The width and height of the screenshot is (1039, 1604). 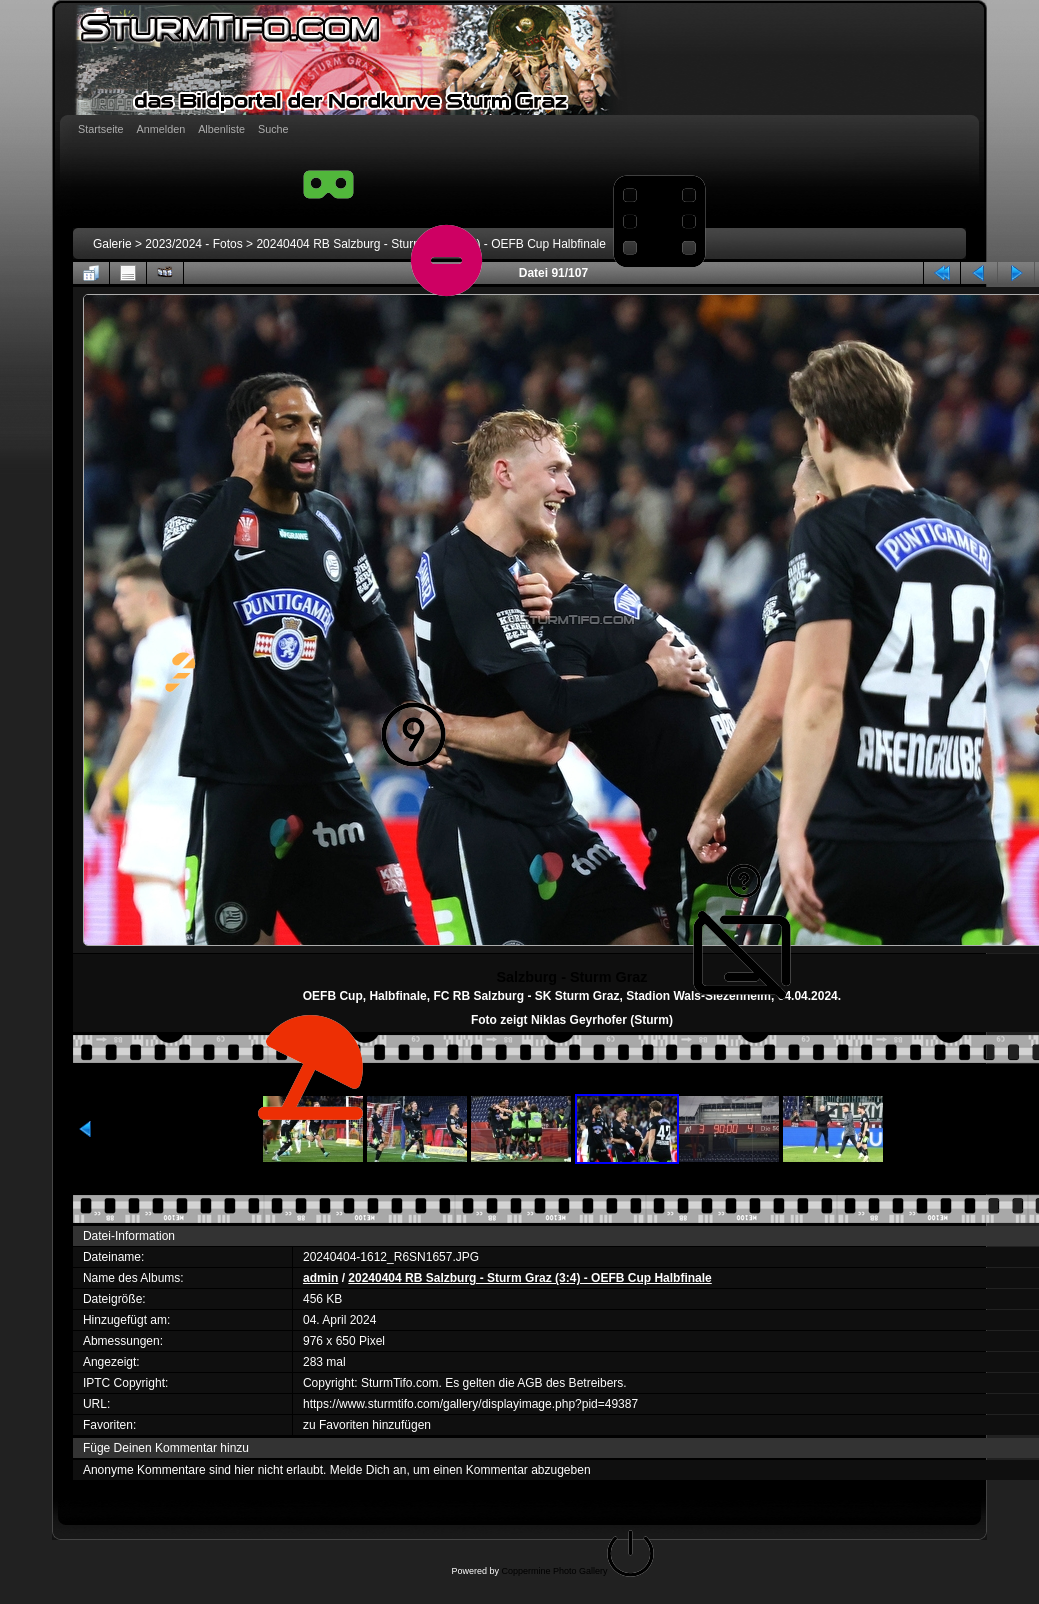 What do you see at coordinates (413, 734) in the screenshot?
I see `indicates step 9 in a multi-step process` at bounding box center [413, 734].